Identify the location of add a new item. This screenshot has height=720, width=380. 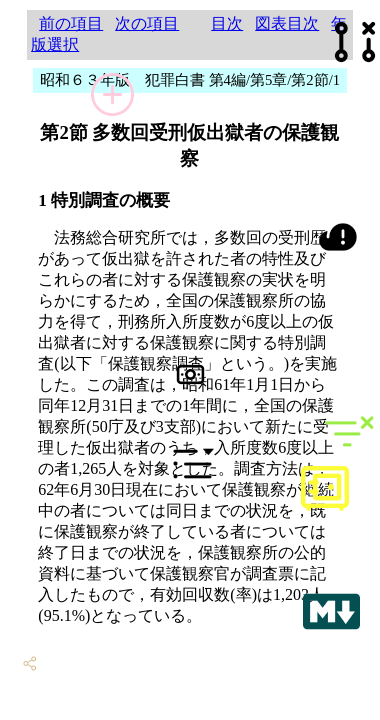
(112, 94).